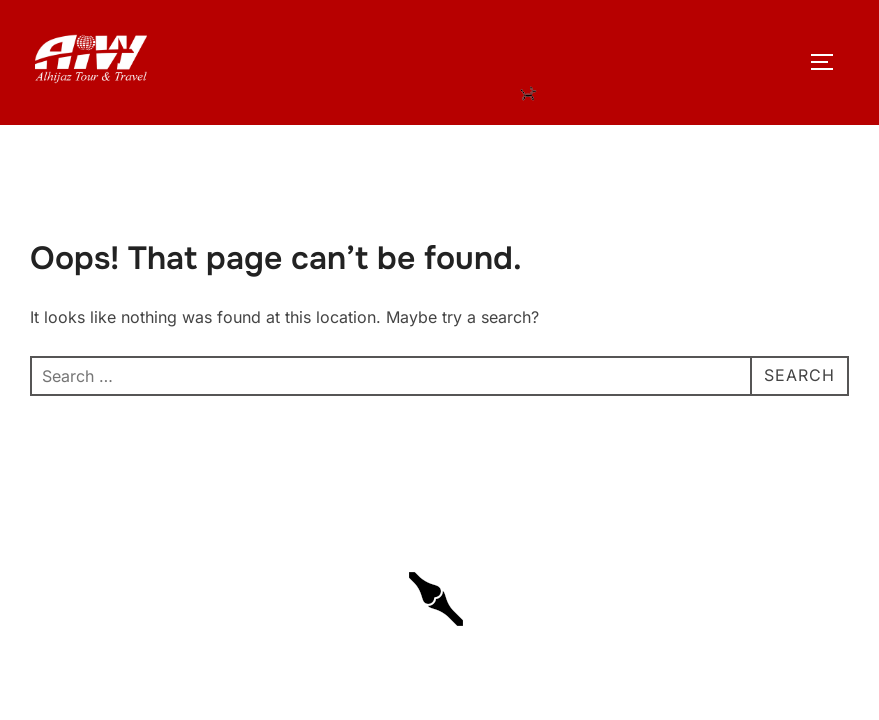 The height and width of the screenshot is (720, 879). What do you see at coordinates (436, 599) in the screenshot?
I see `view joint or bone health information` at bounding box center [436, 599].